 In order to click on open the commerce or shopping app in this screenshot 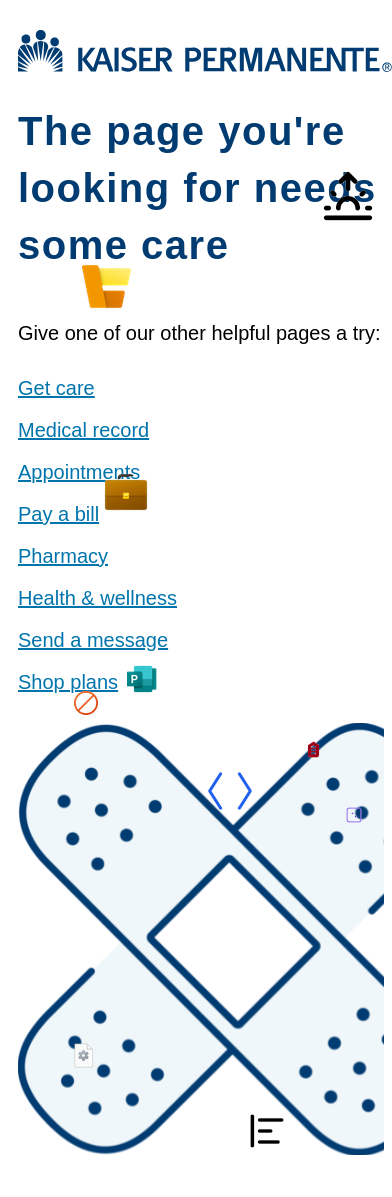, I will do `click(106, 286)`.